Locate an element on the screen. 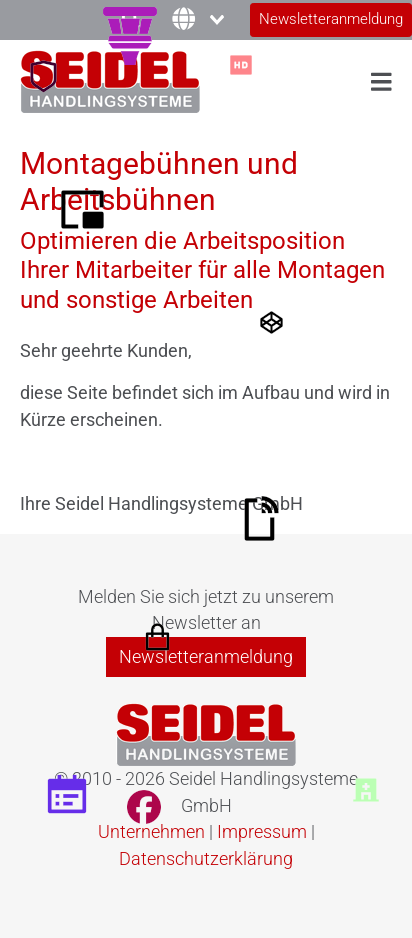 The image size is (412, 938). open the Facebook app is located at coordinates (144, 807).